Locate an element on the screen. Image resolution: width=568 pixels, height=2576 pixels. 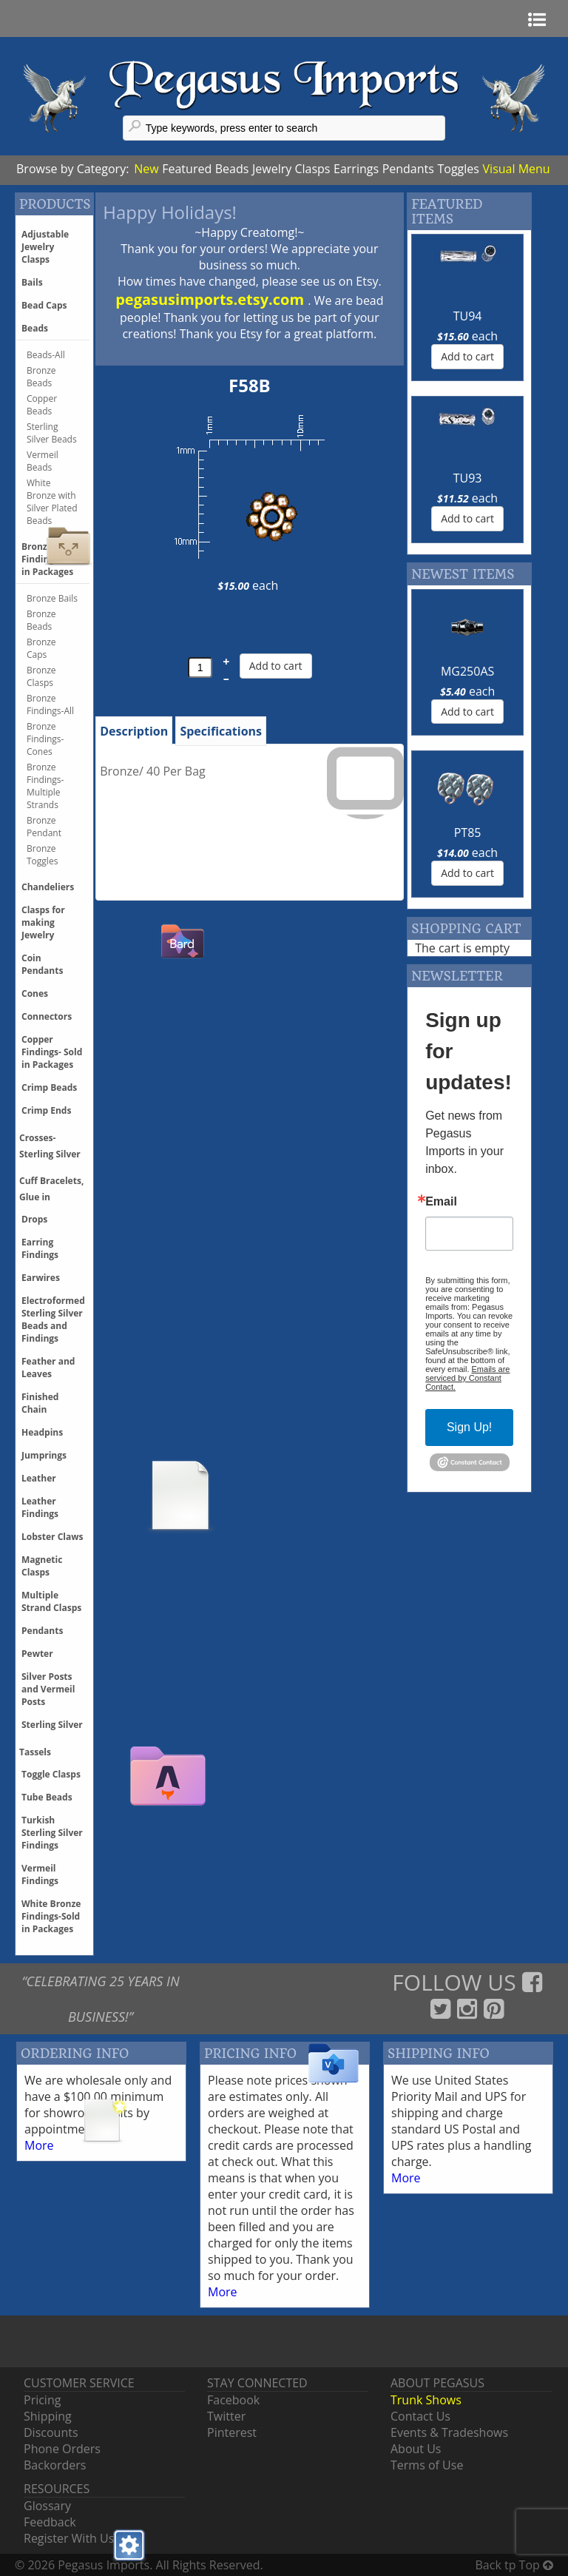
a text or document file preview is located at coordinates (181, 1495).